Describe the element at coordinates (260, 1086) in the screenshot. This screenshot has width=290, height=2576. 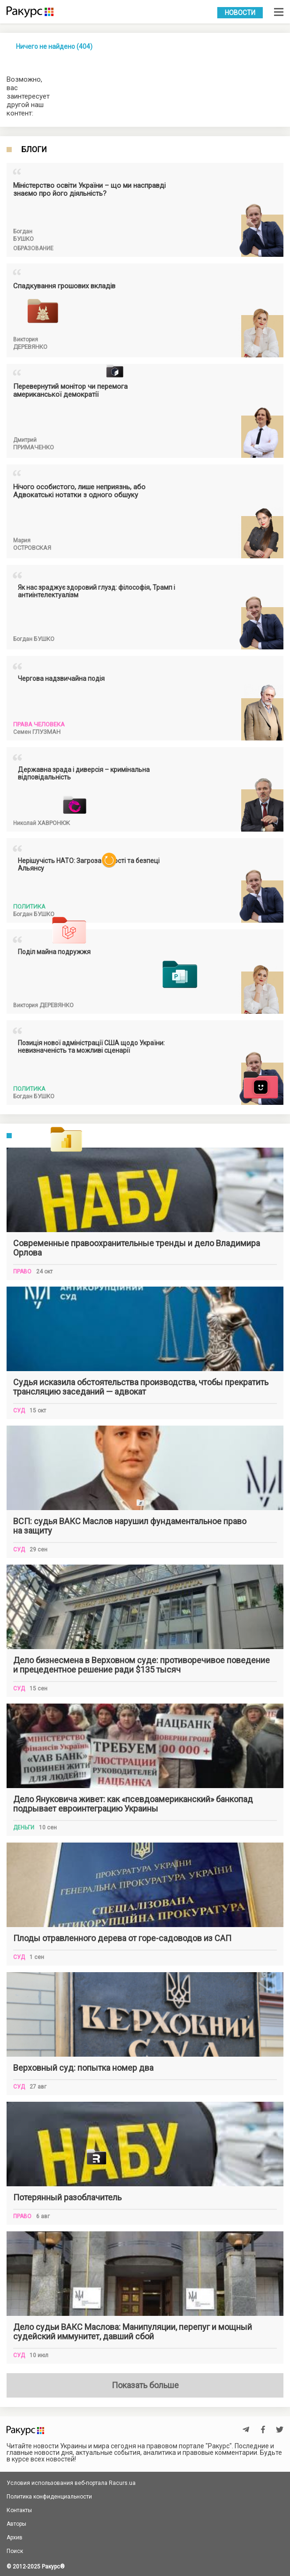
I see `open adobe creative cloud files folder` at that location.